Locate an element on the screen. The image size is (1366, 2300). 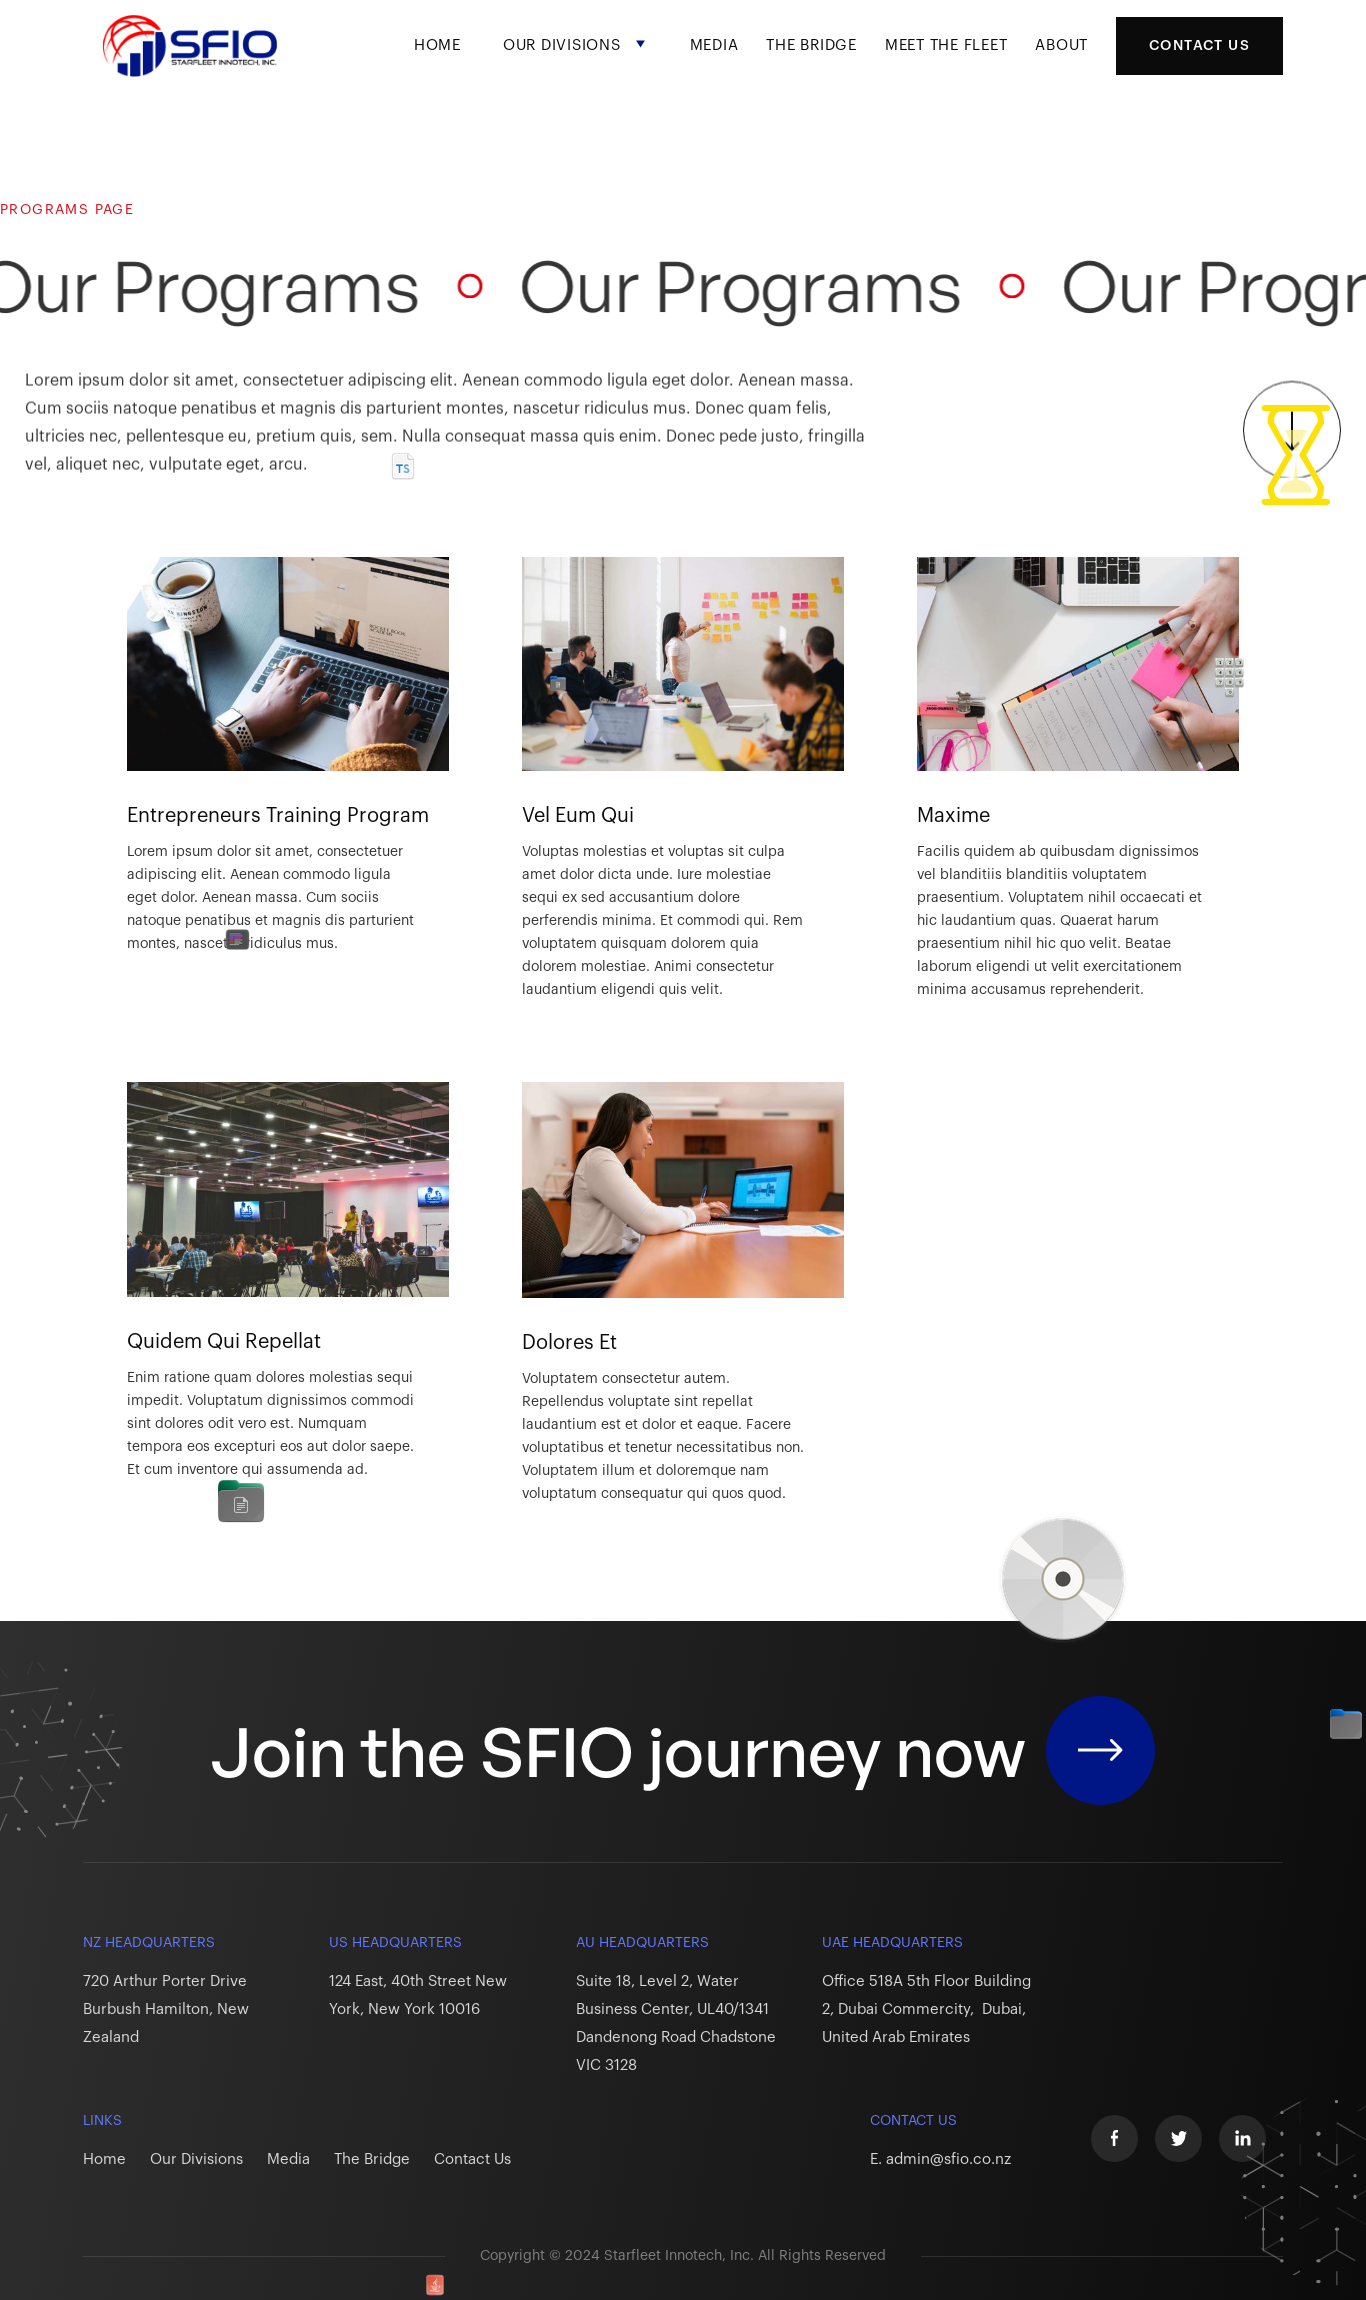
a typescript source file is located at coordinates (403, 466).